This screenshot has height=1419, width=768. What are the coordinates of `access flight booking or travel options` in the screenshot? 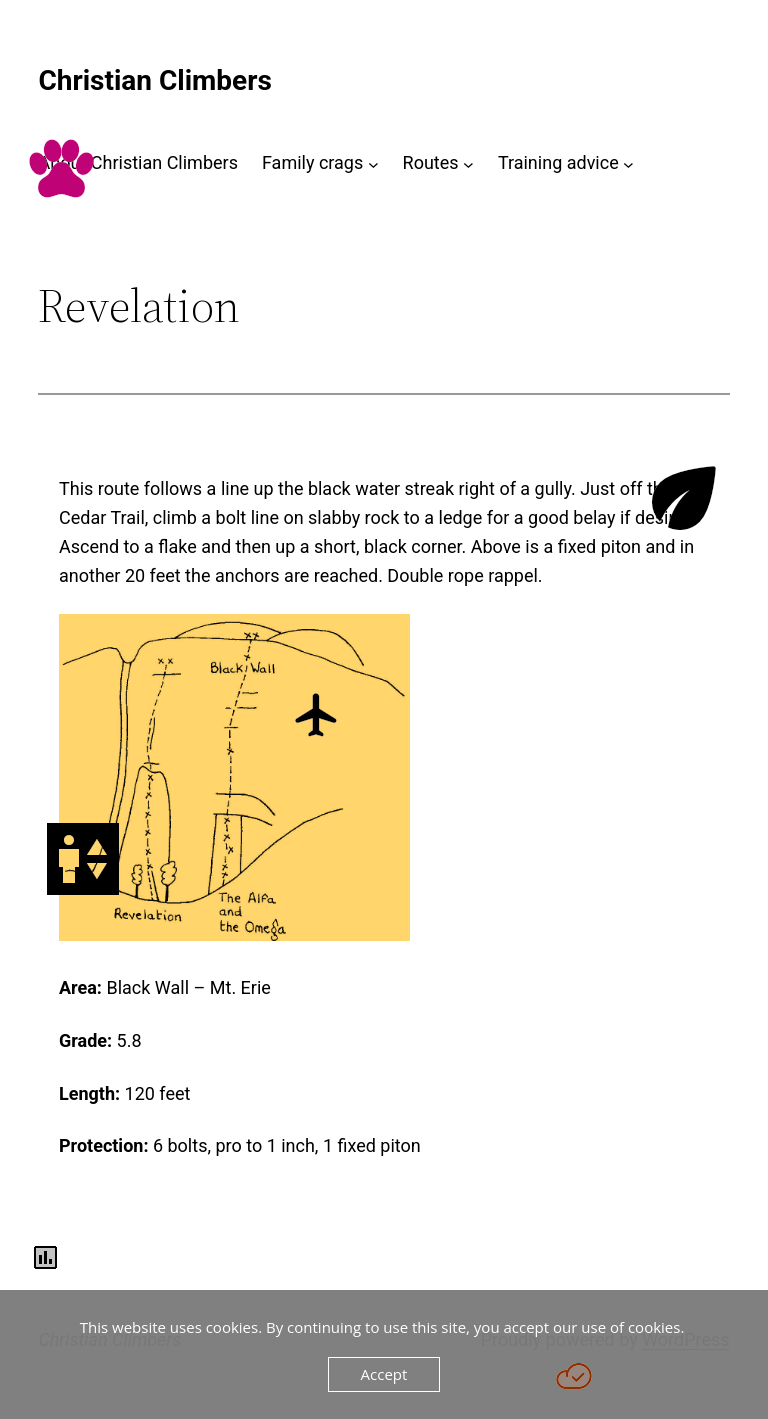 It's located at (317, 715).